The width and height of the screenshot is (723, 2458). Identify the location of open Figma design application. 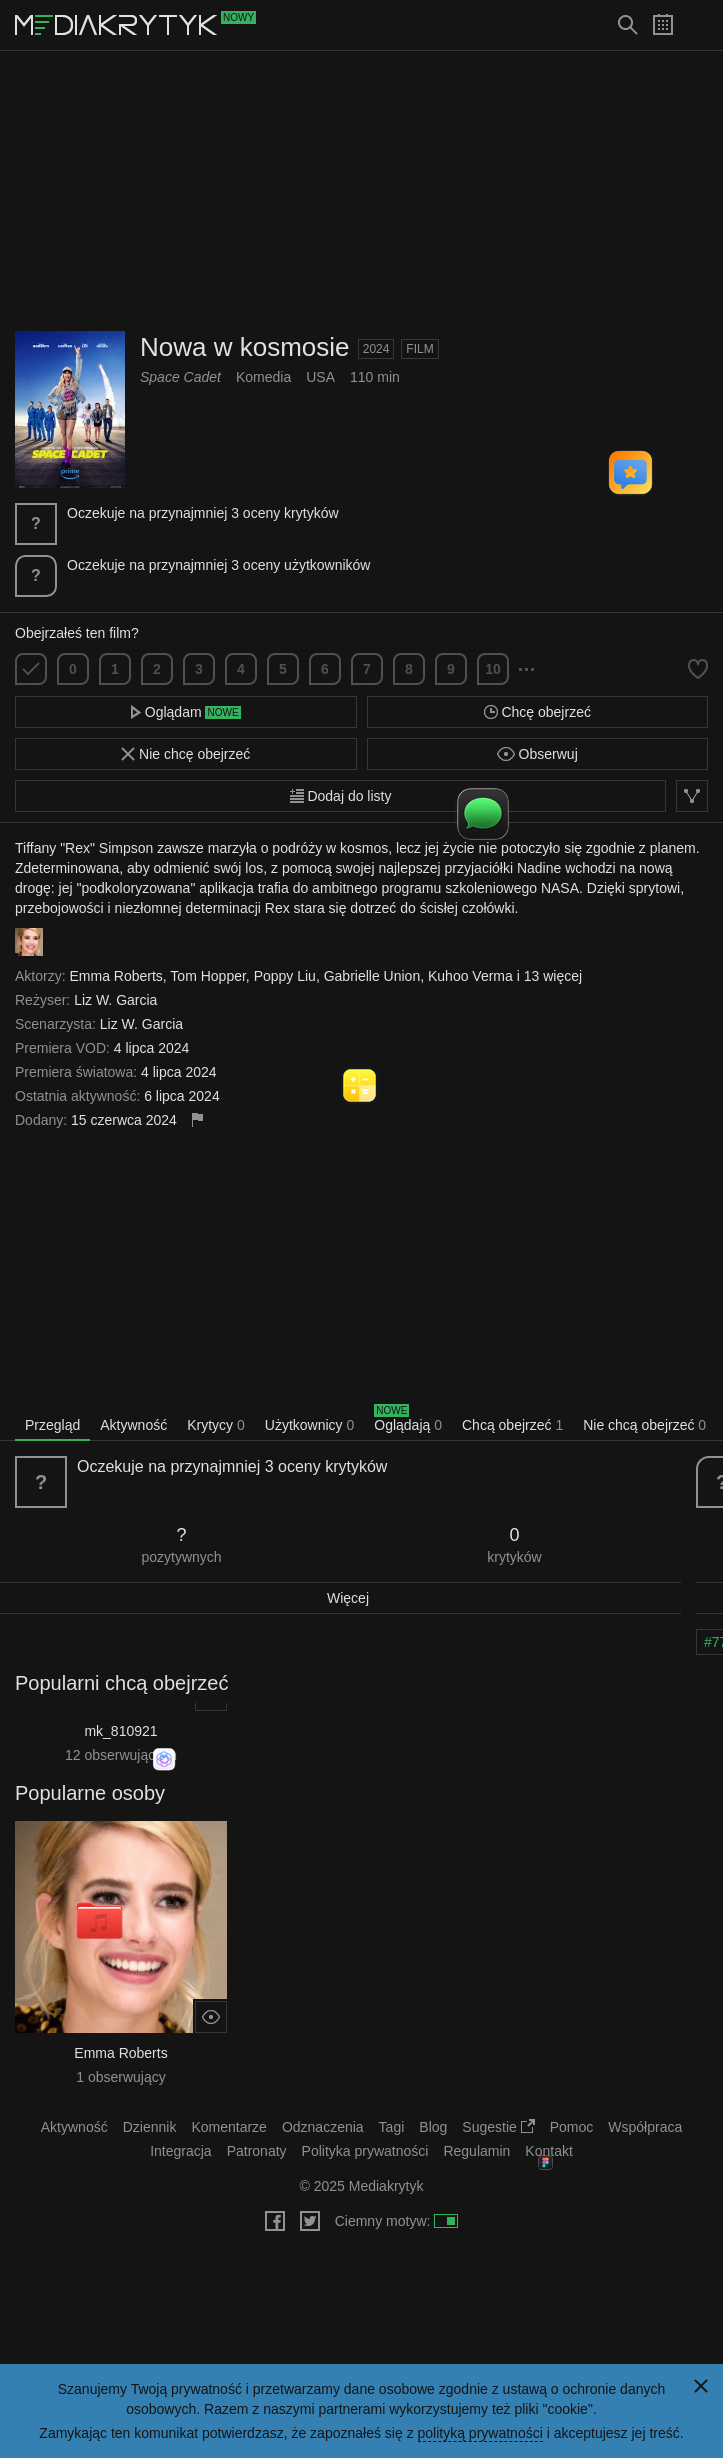
(545, 2162).